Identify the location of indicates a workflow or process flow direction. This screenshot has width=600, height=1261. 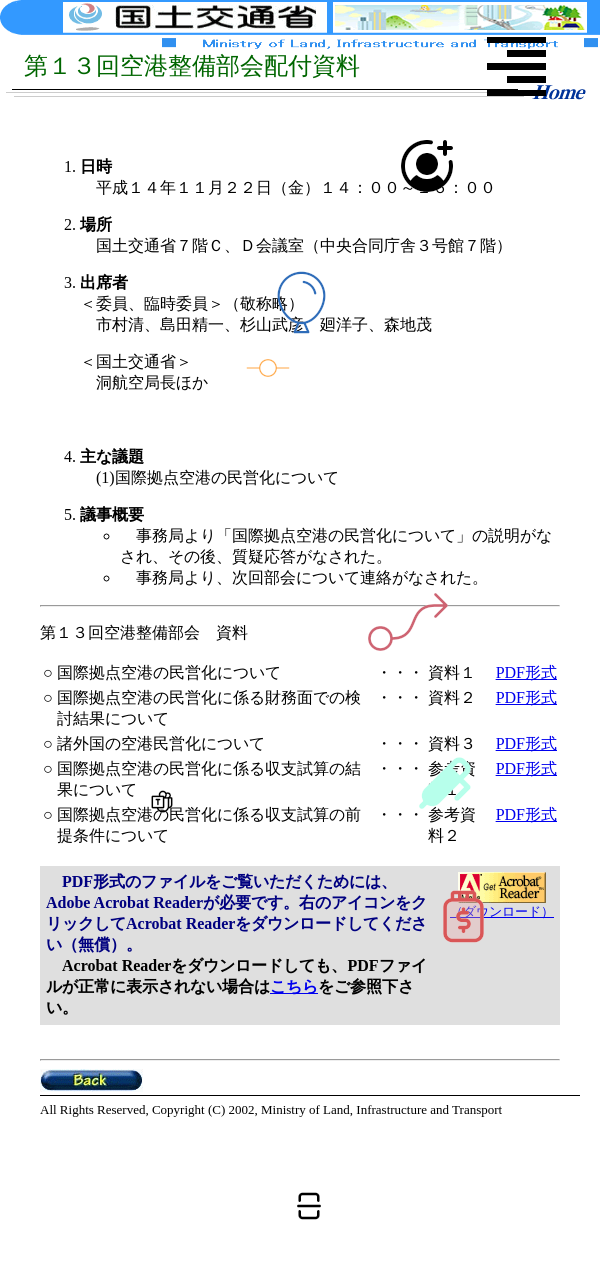
(408, 622).